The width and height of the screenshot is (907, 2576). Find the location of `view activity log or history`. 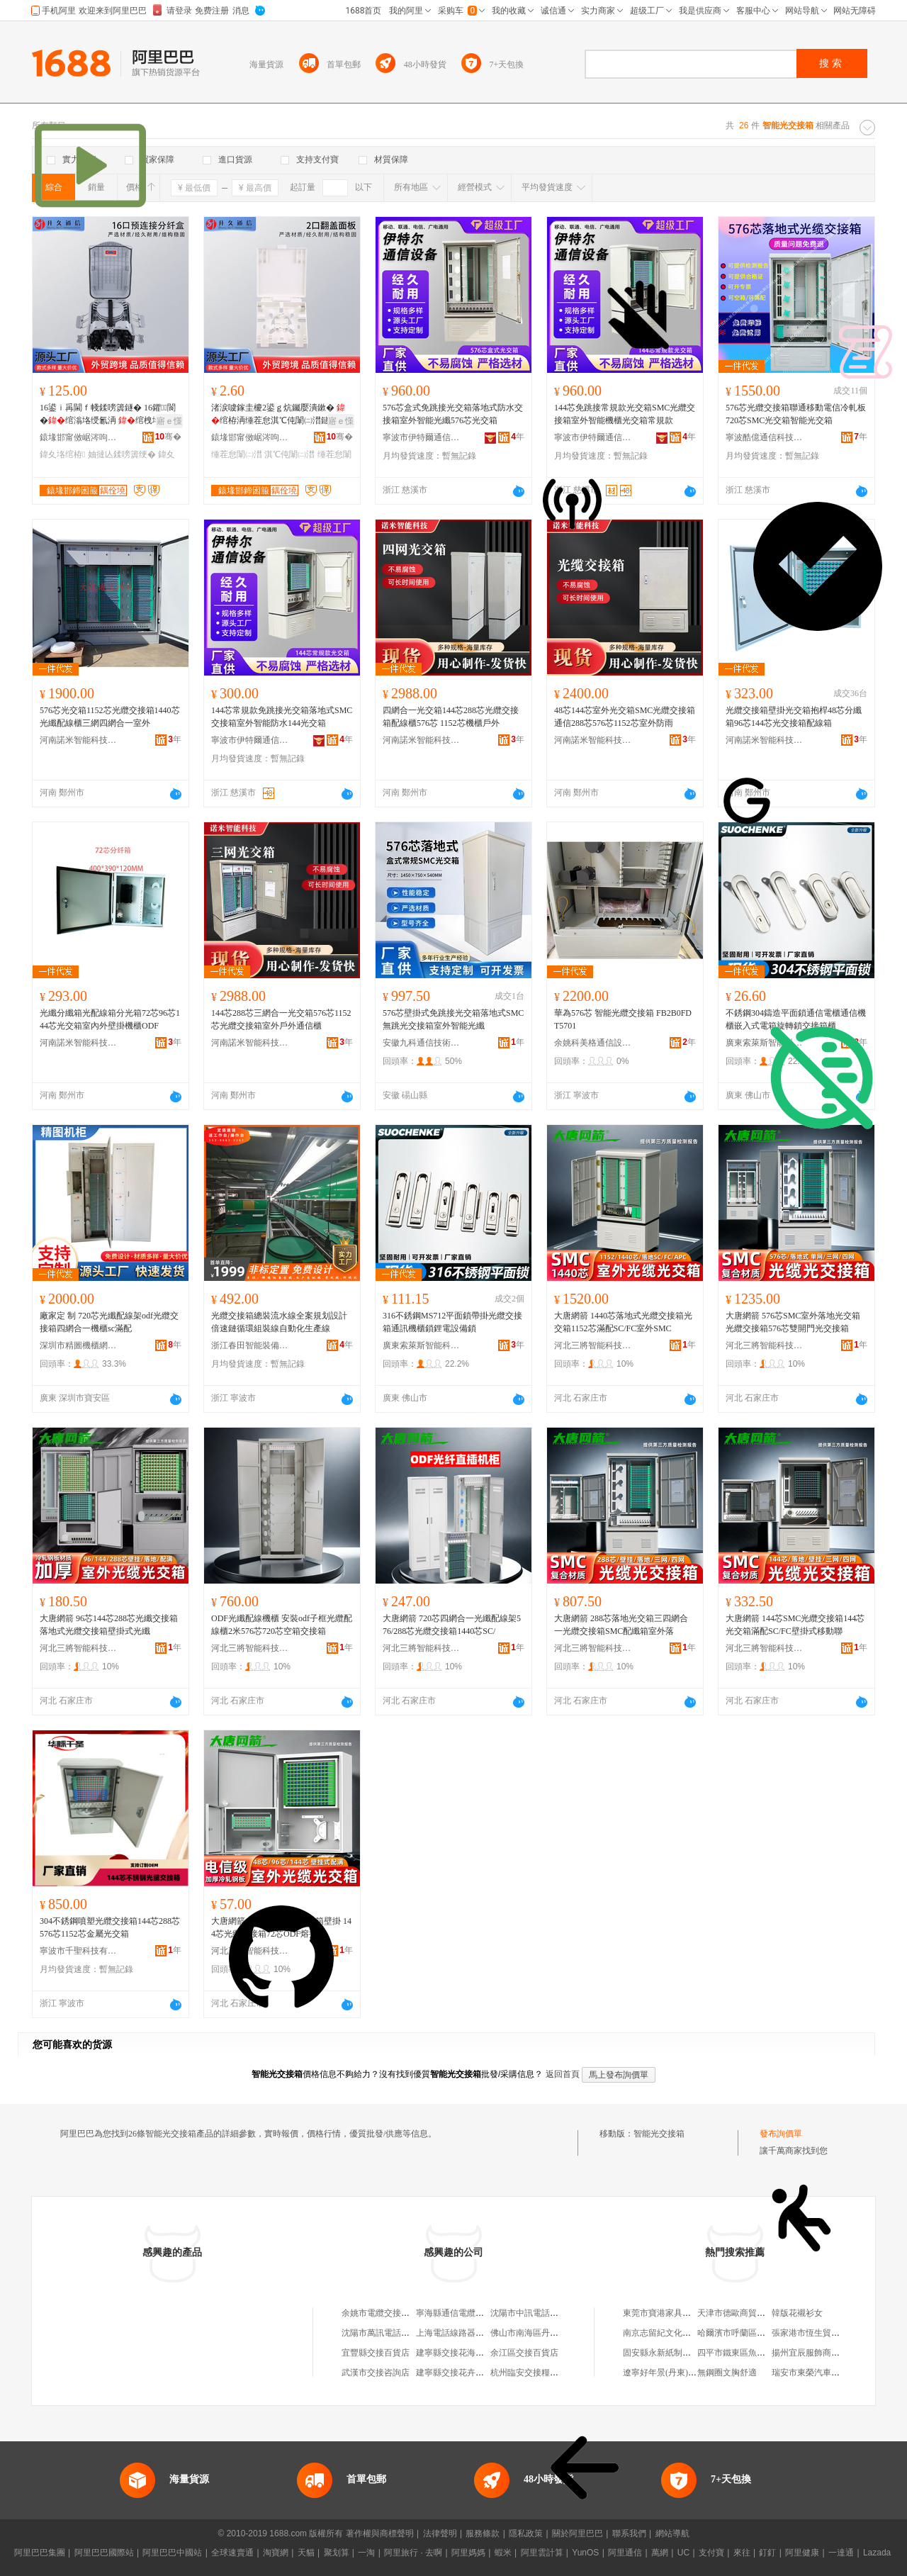

view activity log or history is located at coordinates (865, 352).